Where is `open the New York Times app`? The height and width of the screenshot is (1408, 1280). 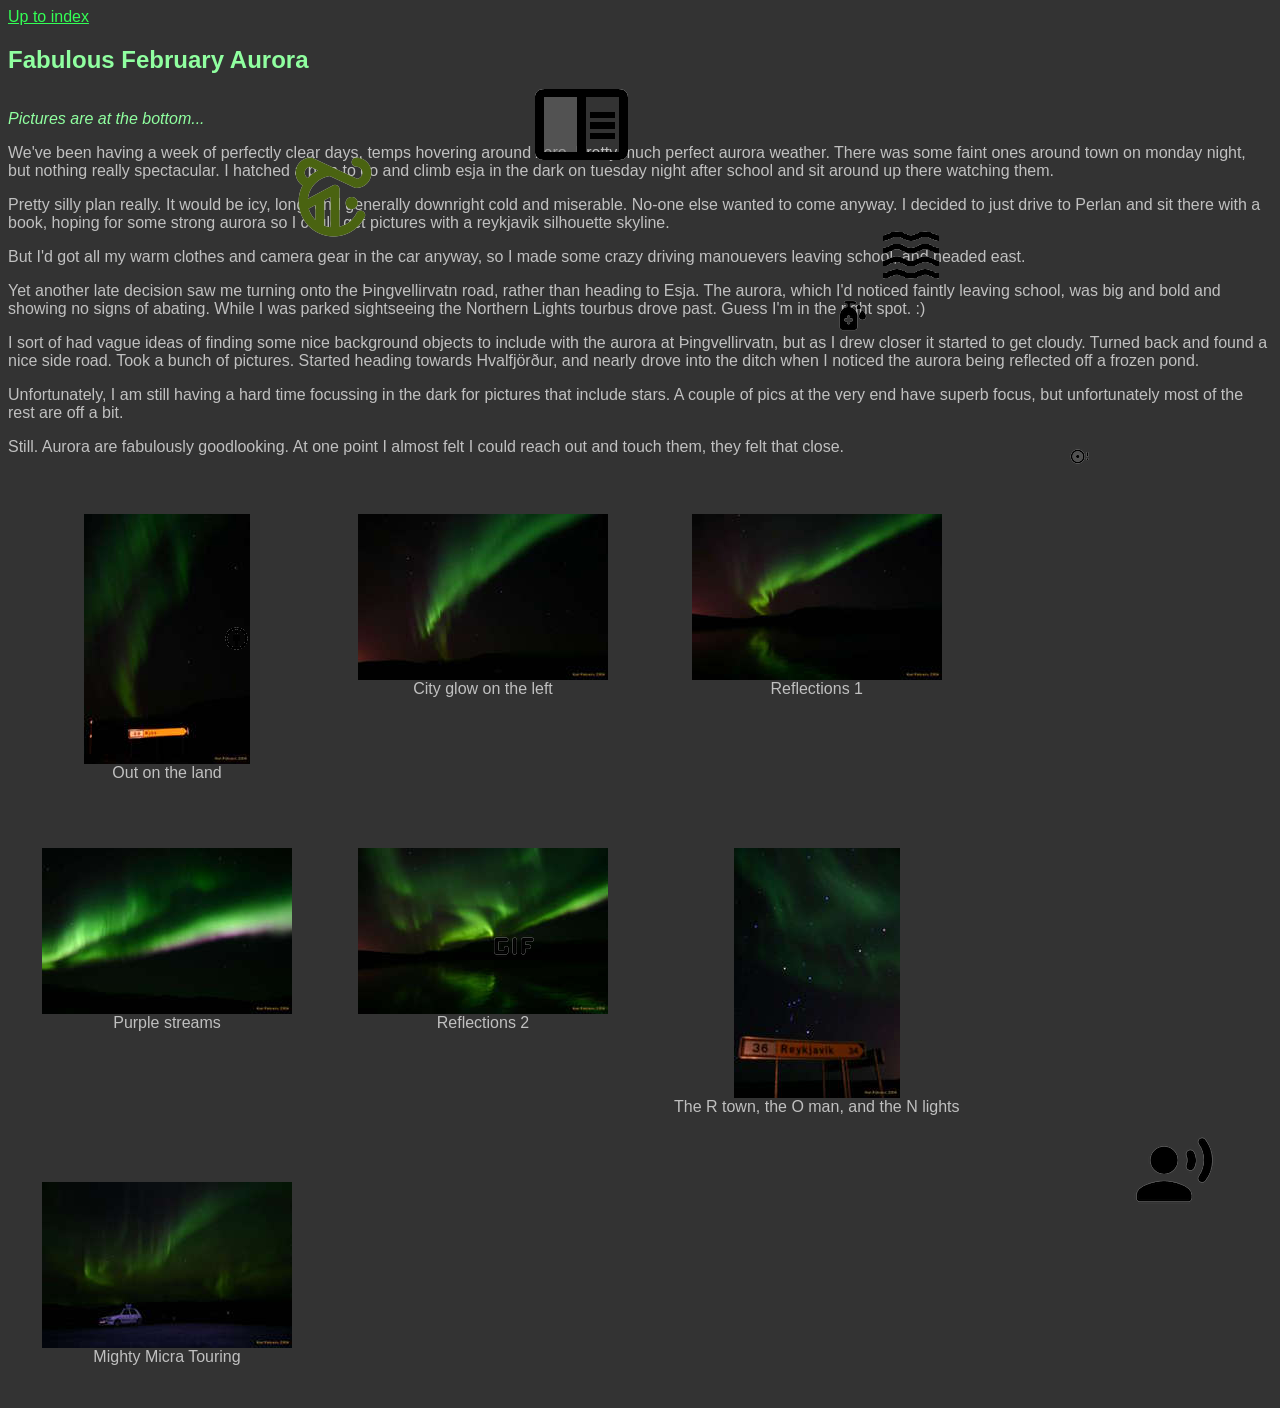
open the New York Times app is located at coordinates (333, 195).